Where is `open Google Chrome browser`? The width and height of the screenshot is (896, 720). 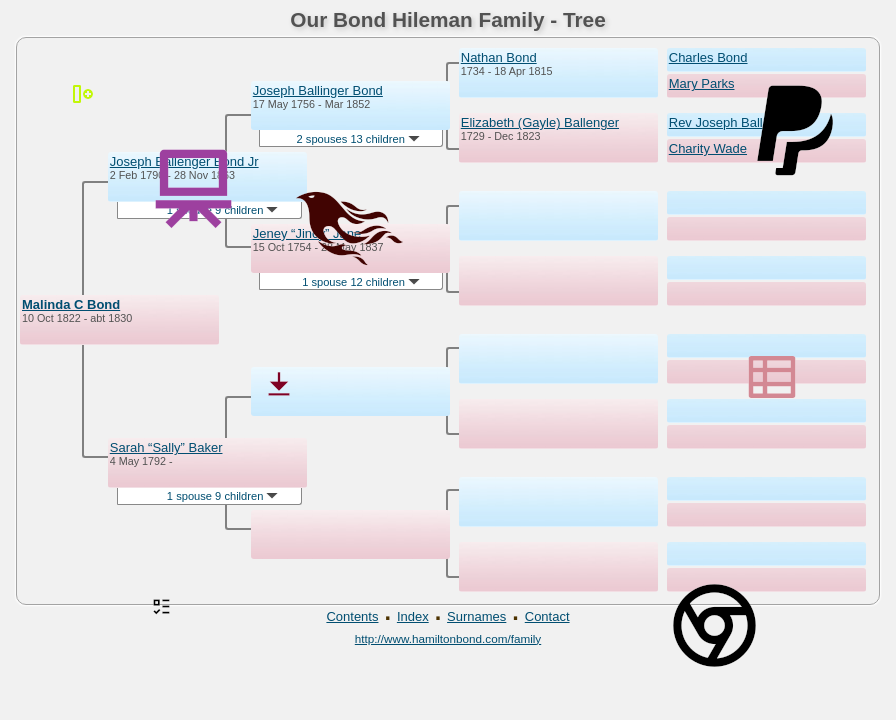
open Google Chrome browser is located at coordinates (714, 625).